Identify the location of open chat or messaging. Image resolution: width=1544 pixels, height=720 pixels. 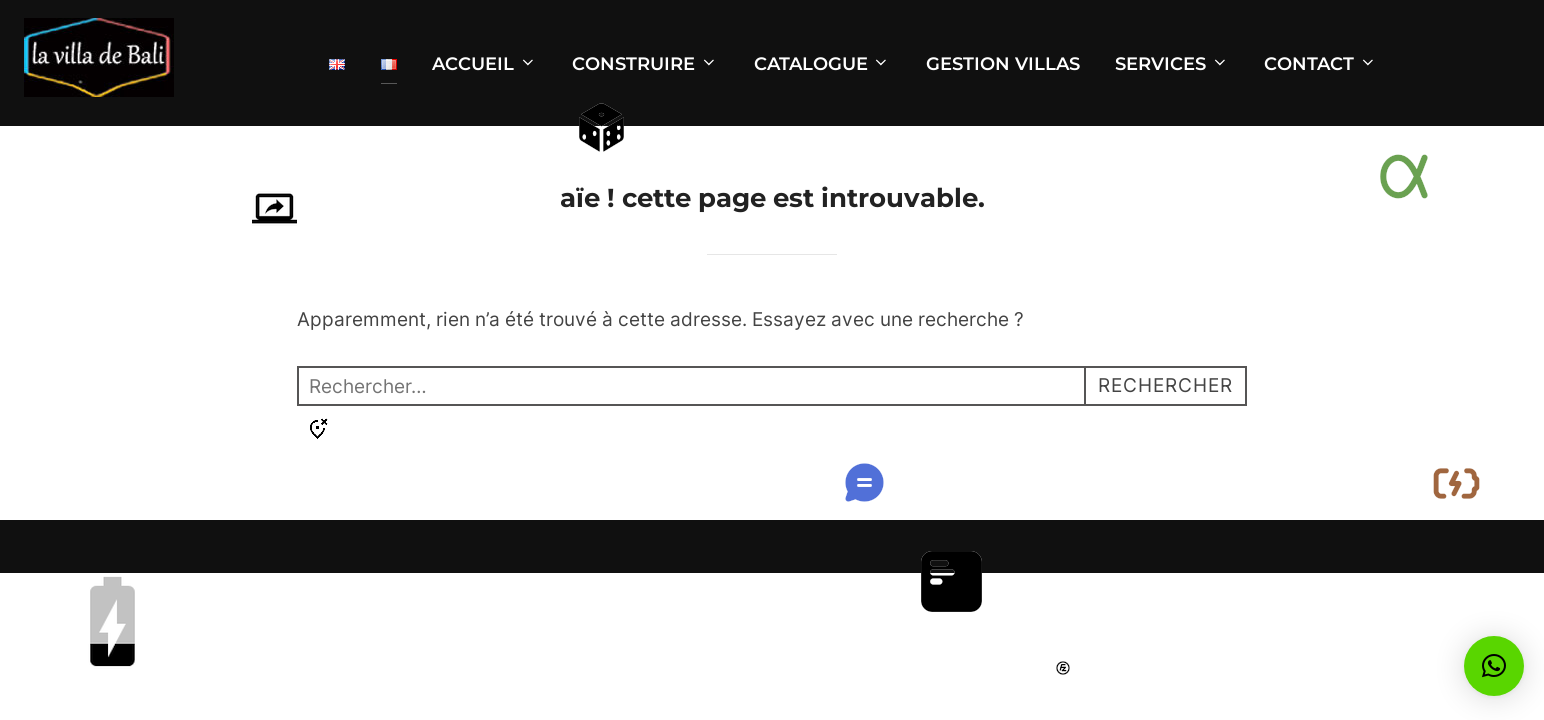
(864, 482).